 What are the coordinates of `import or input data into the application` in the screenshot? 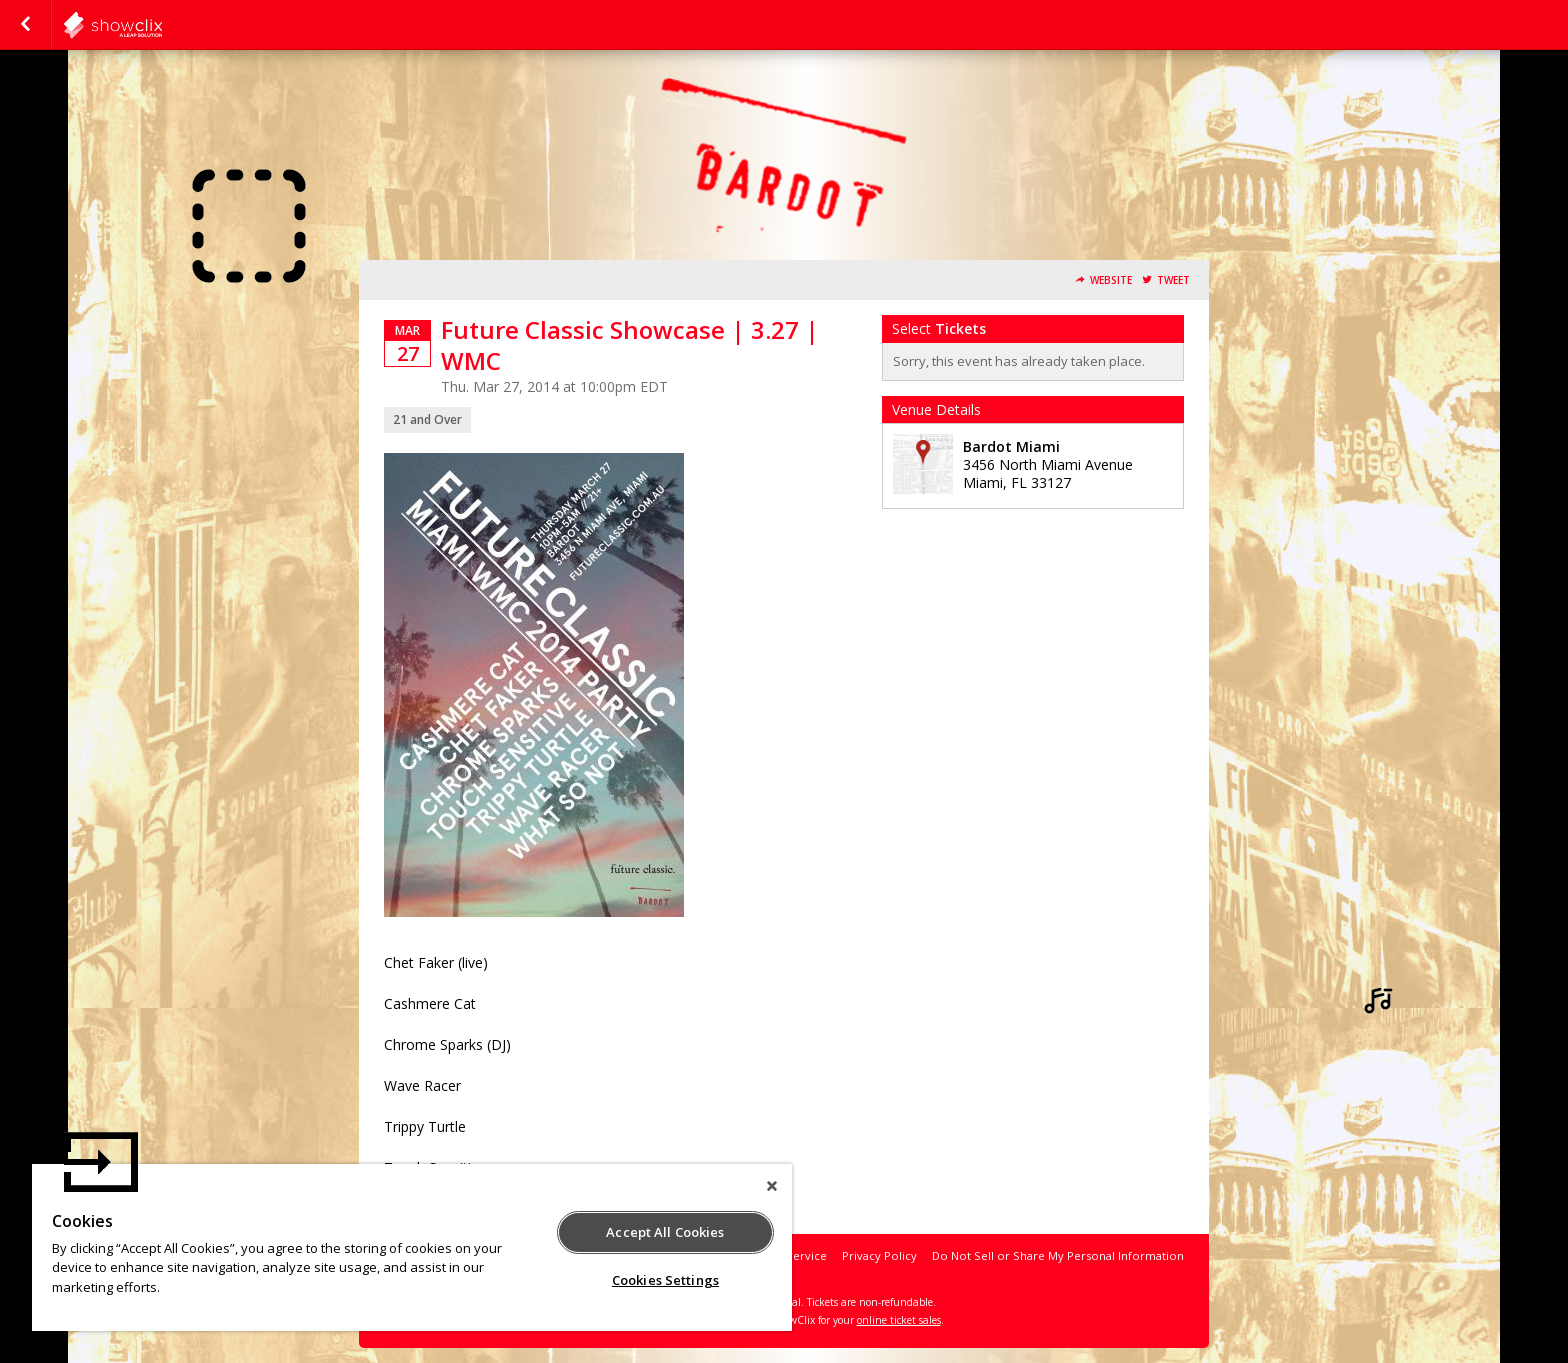 It's located at (101, 1162).